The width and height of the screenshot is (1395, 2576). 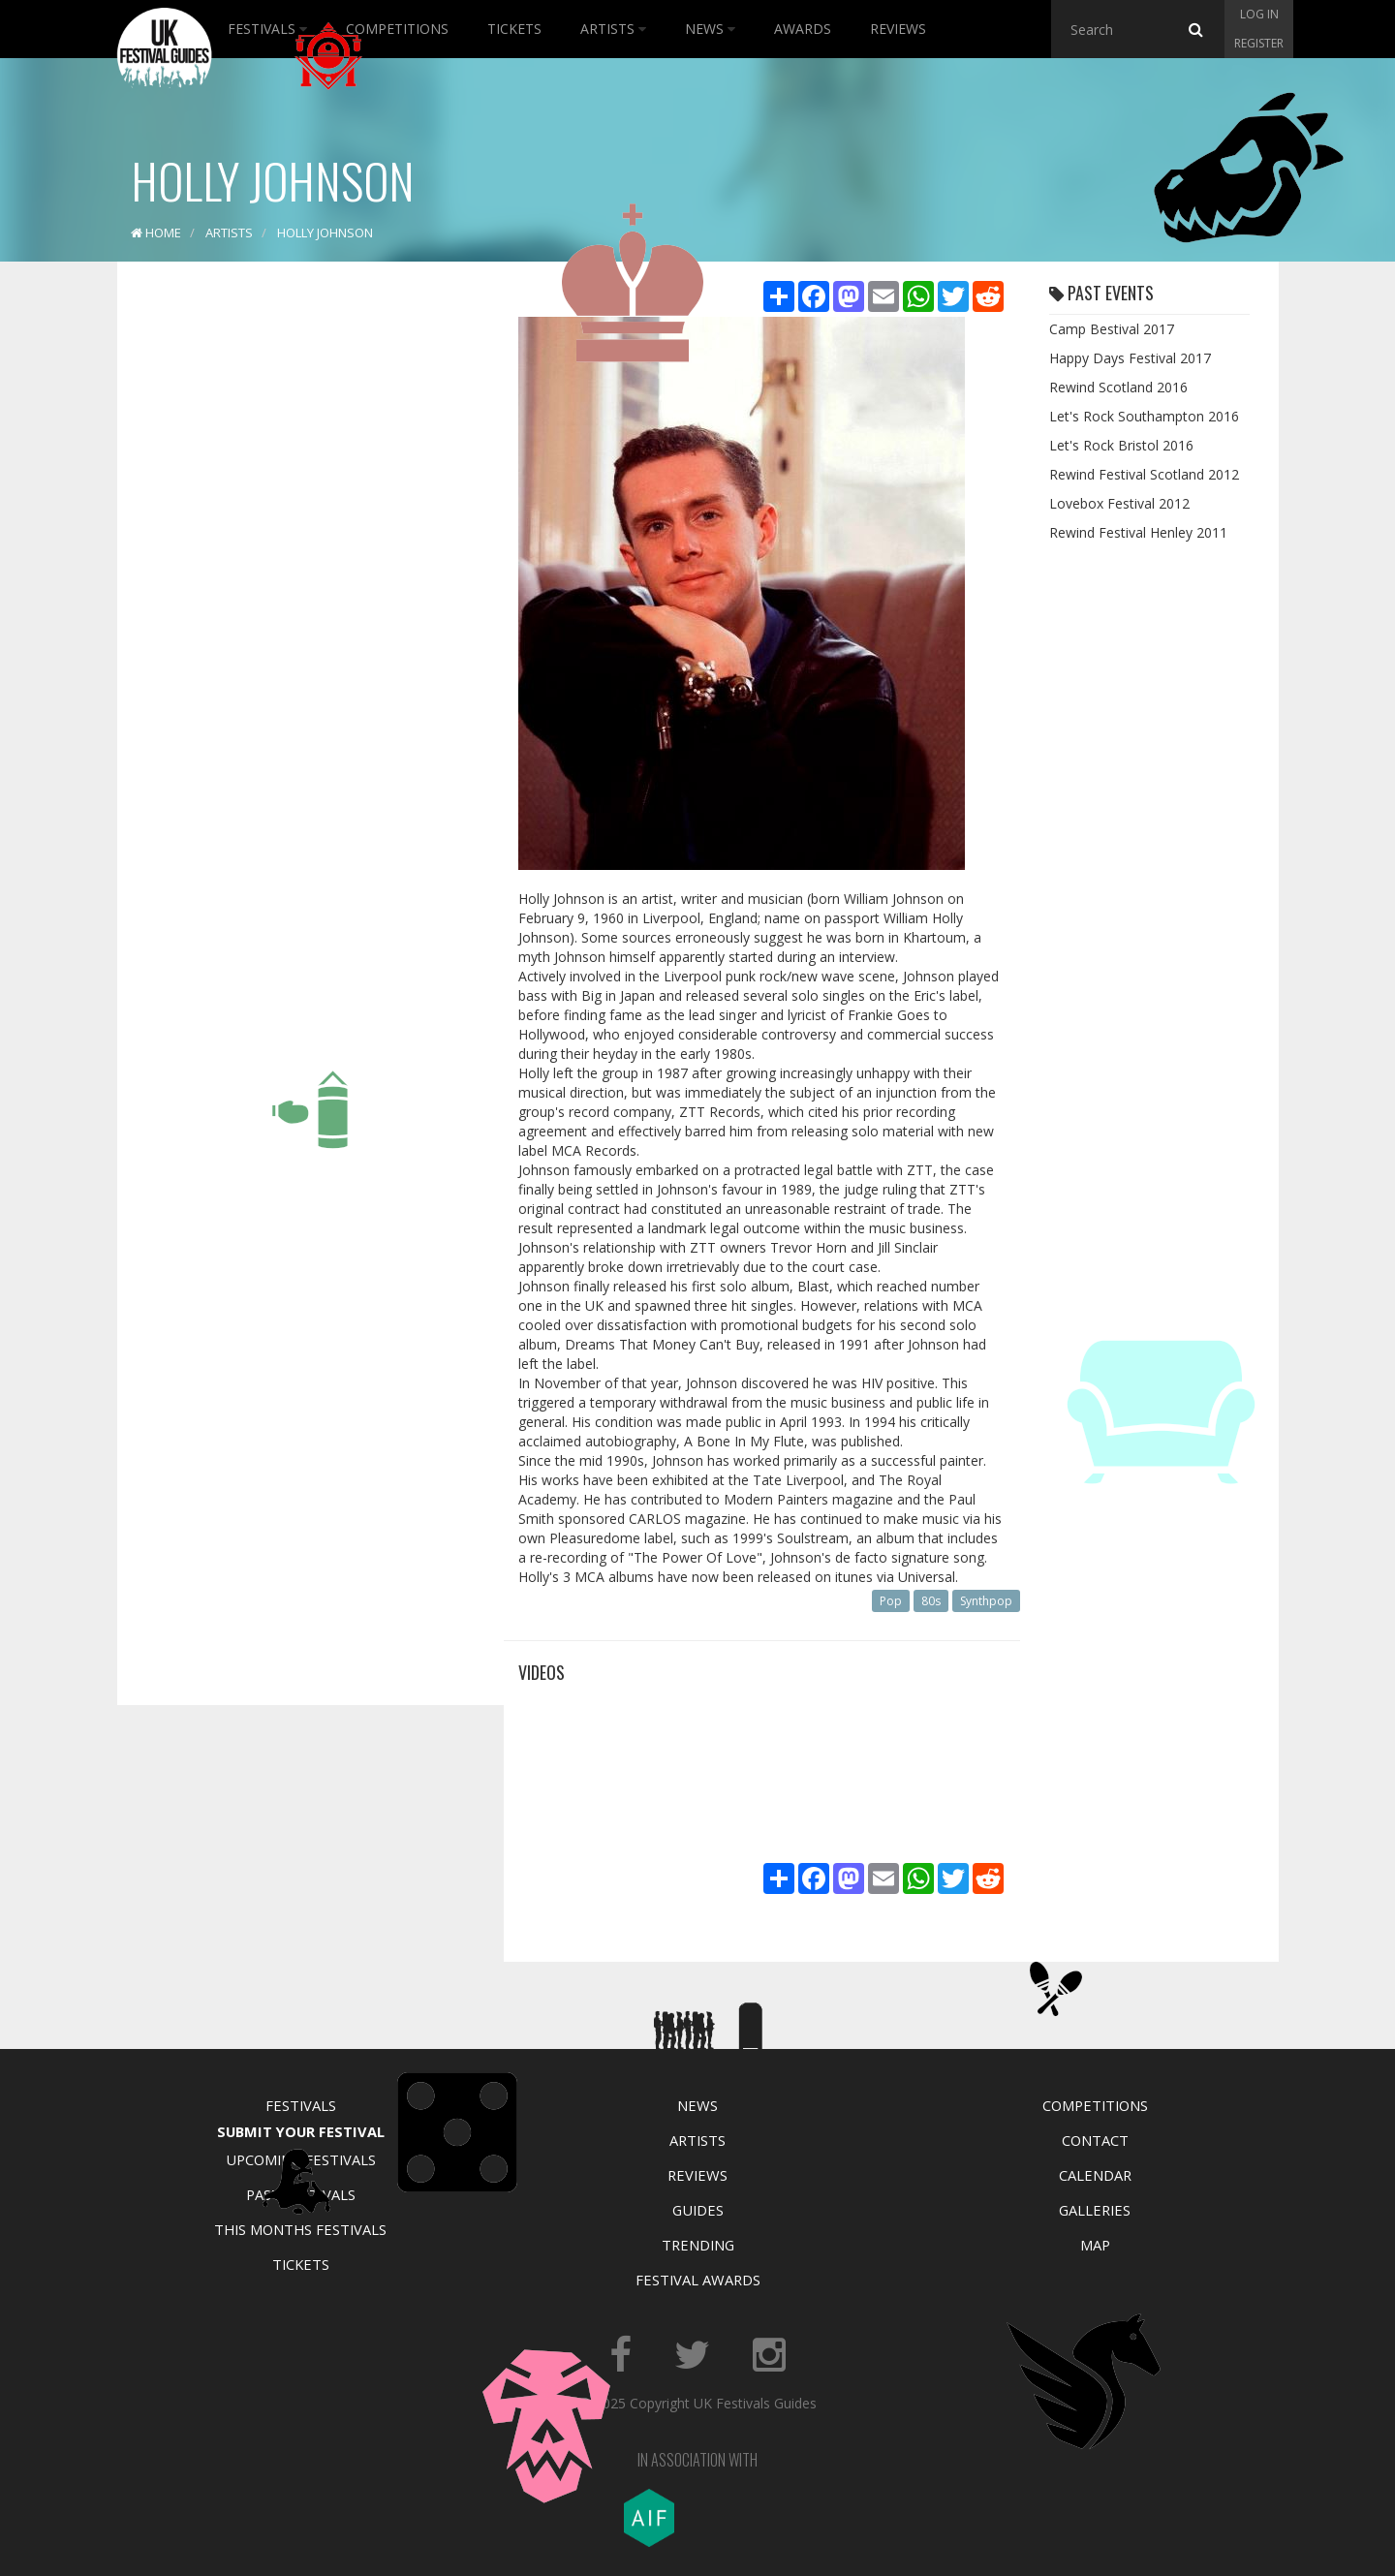 I want to click on access boxing or combat training features, so click(x=311, y=1110).